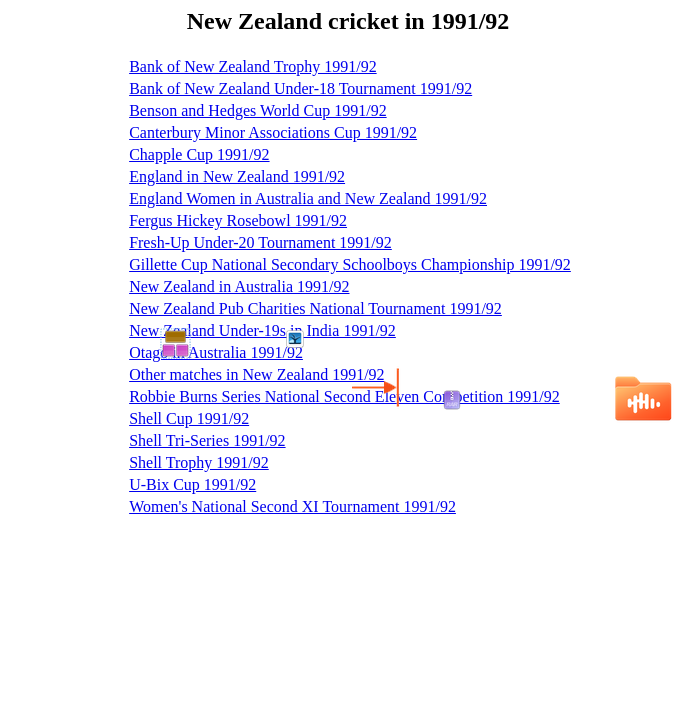 This screenshot has height=720, width=696. Describe the element at coordinates (452, 400) in the screenshot. I see `a compressed RAR archive file` at that location.